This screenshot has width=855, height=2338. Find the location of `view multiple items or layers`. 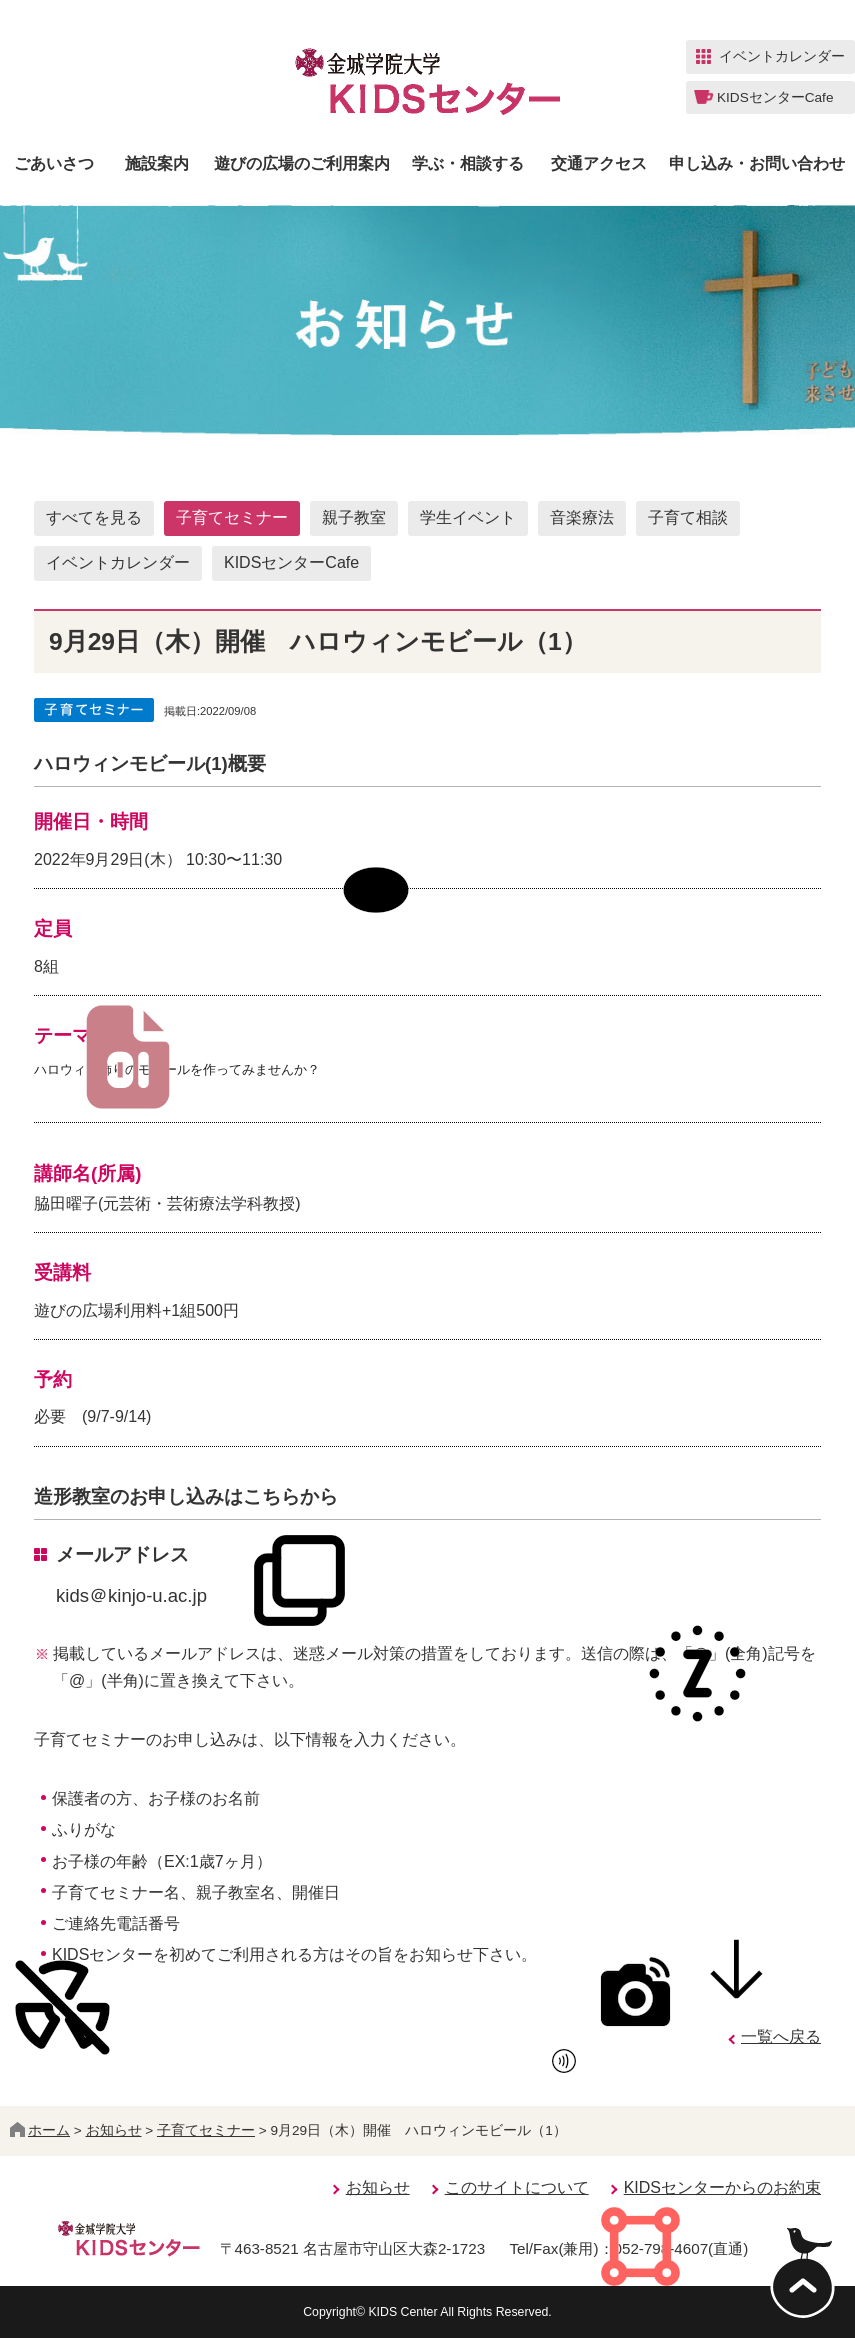

view multiple items or layers is located at coordinates (299, 1580).